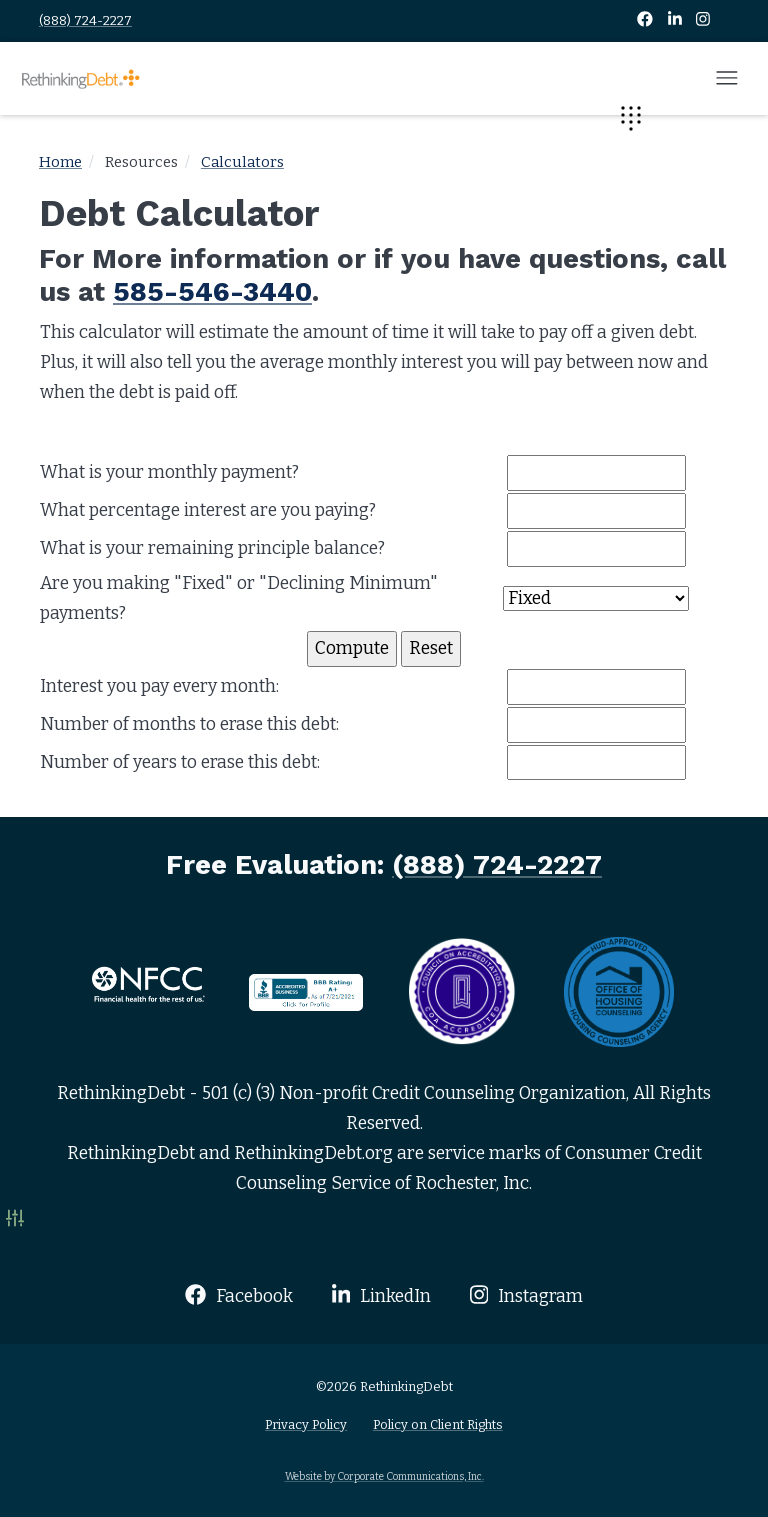  Describe the element at coordinates (15, 1218) in the screenshot. I see `adjust settings or preferences` at that location.